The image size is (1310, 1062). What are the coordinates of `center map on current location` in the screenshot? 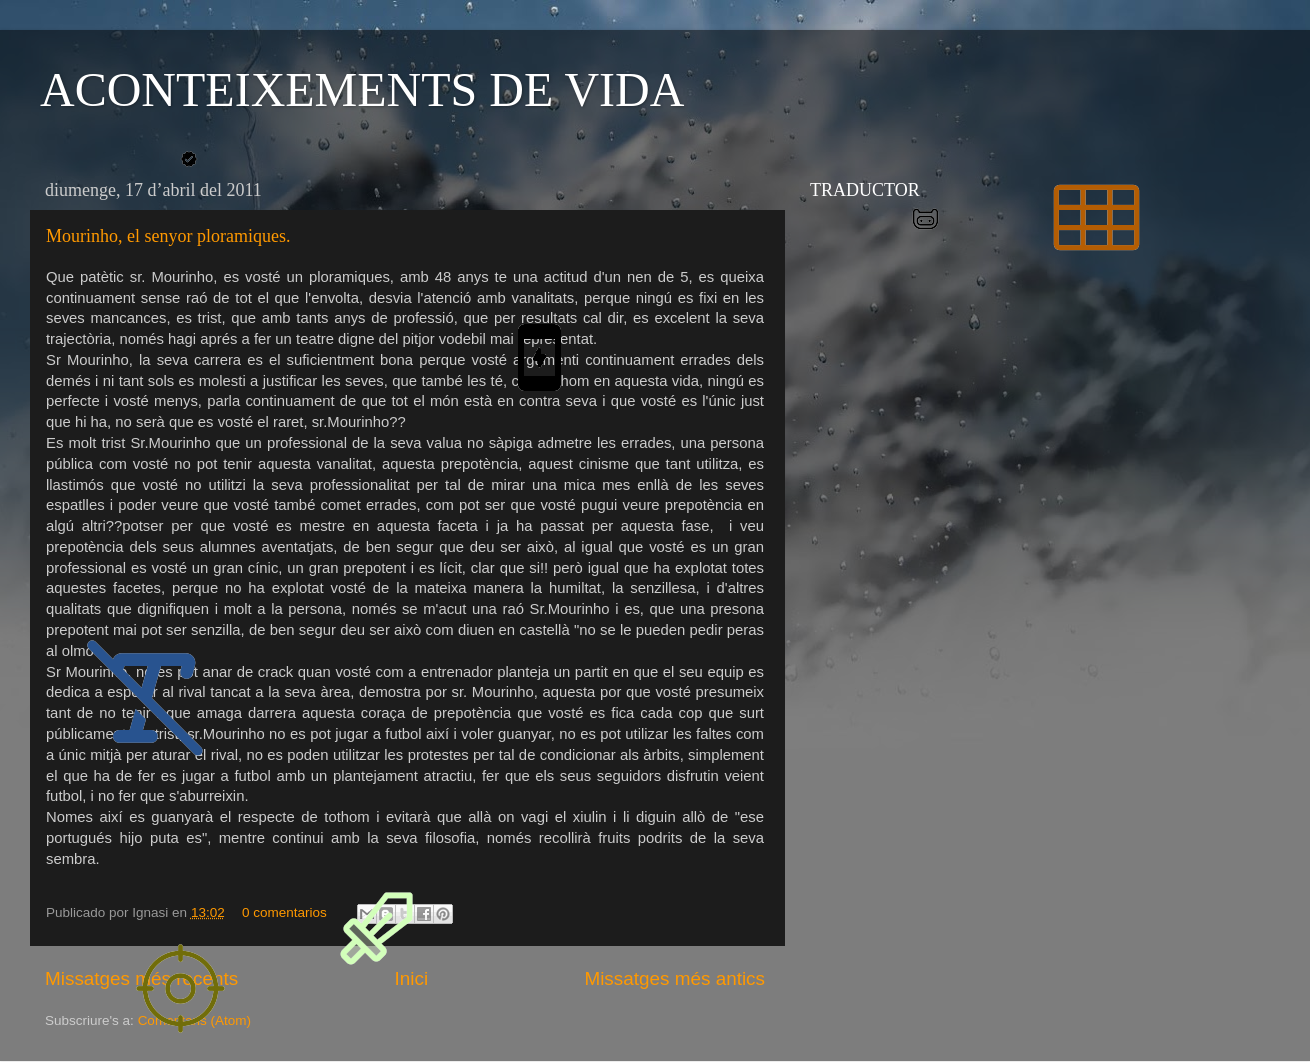 It's located at (180, 988).